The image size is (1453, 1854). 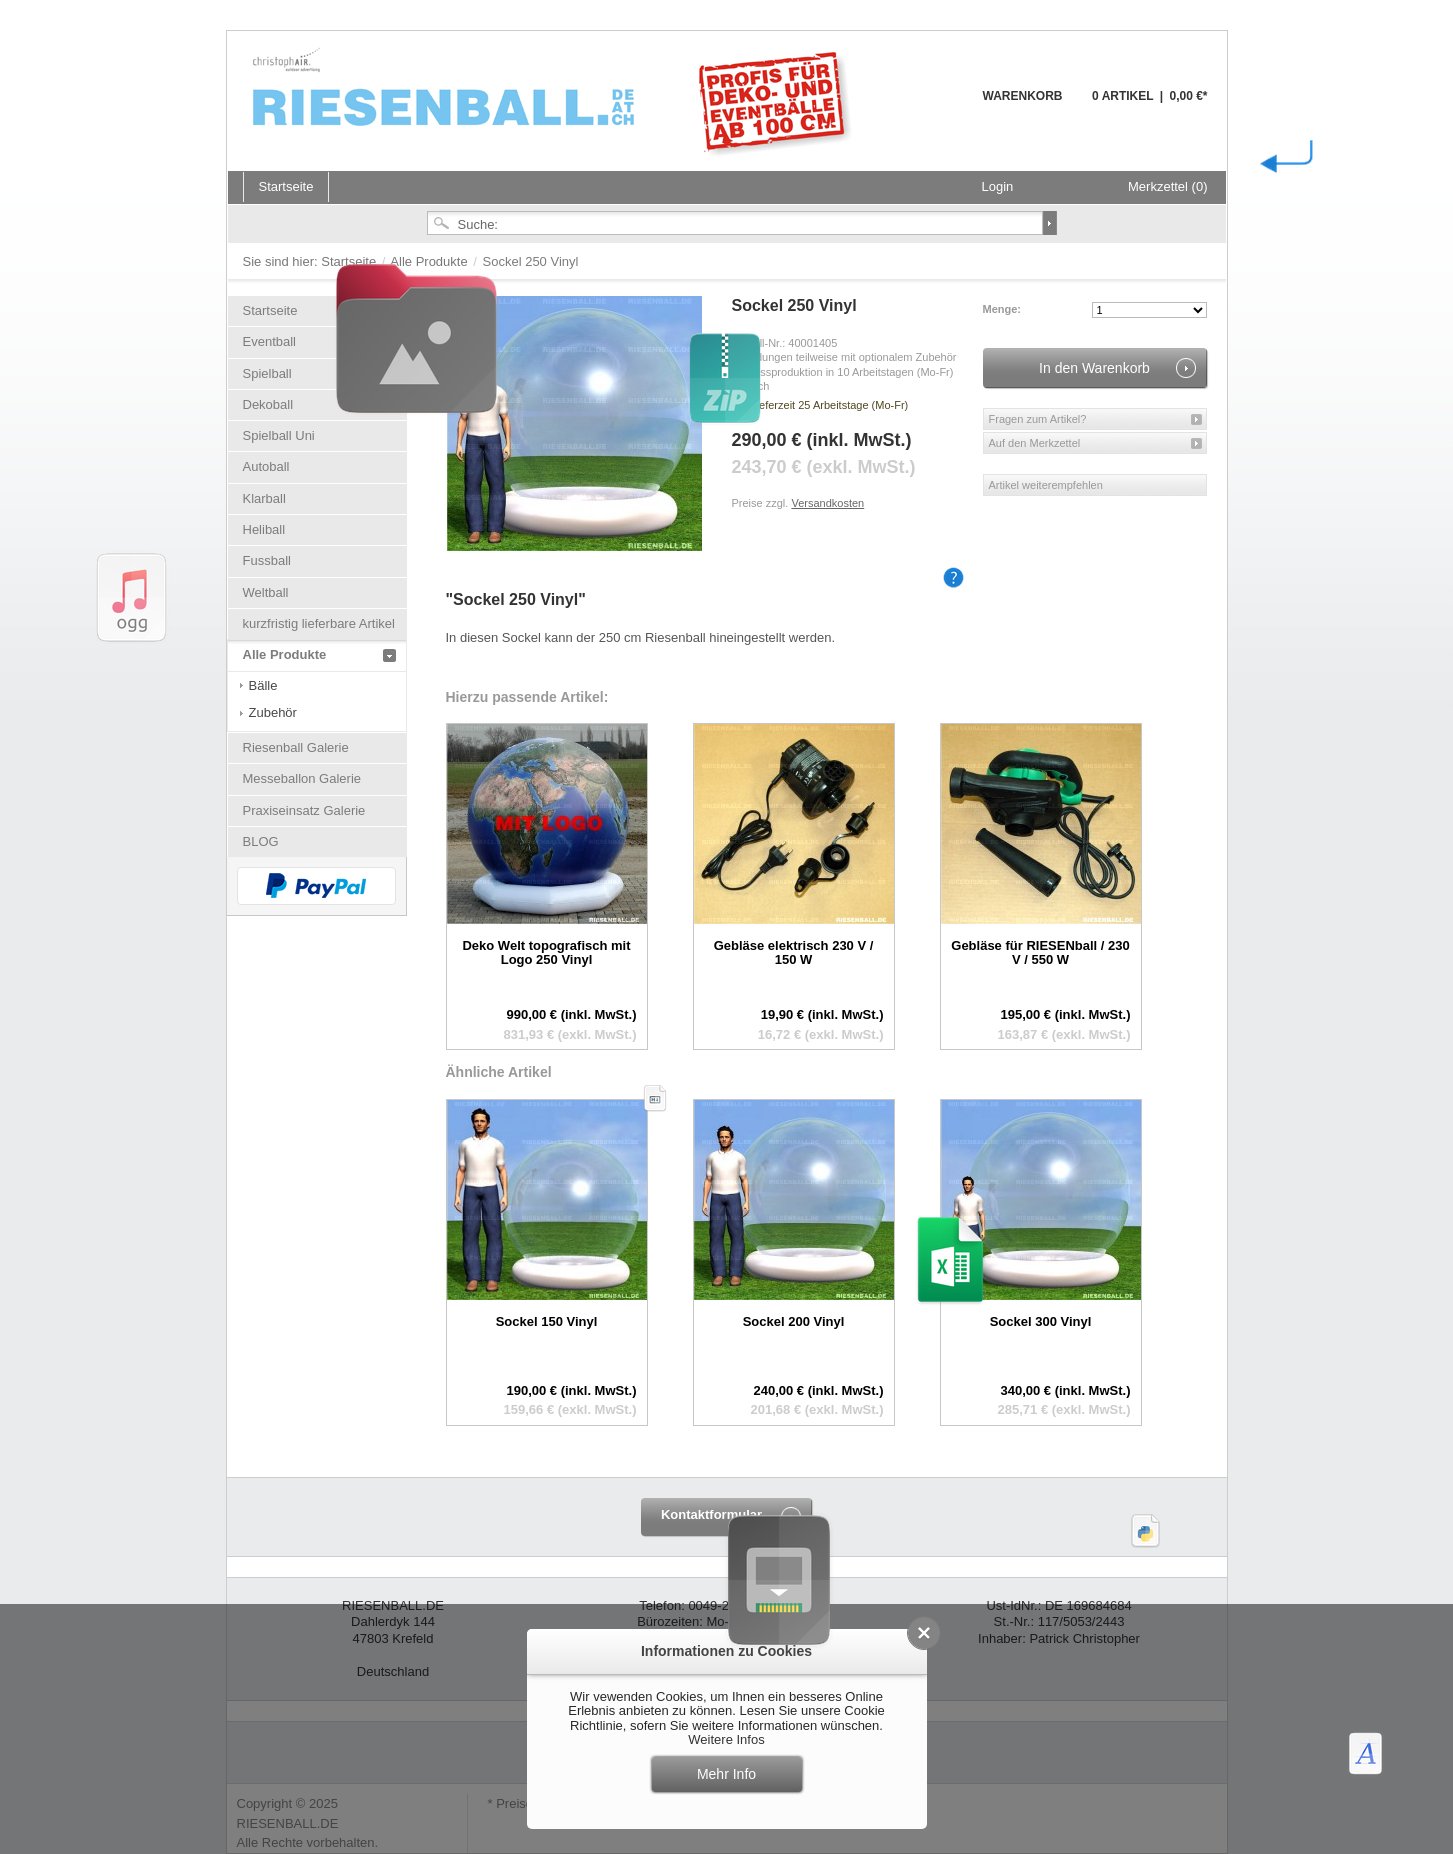 What do you see at coordinates (725, 378) in the screenshot?
I see `a compressed zip file` at bounding box center [725, 378].